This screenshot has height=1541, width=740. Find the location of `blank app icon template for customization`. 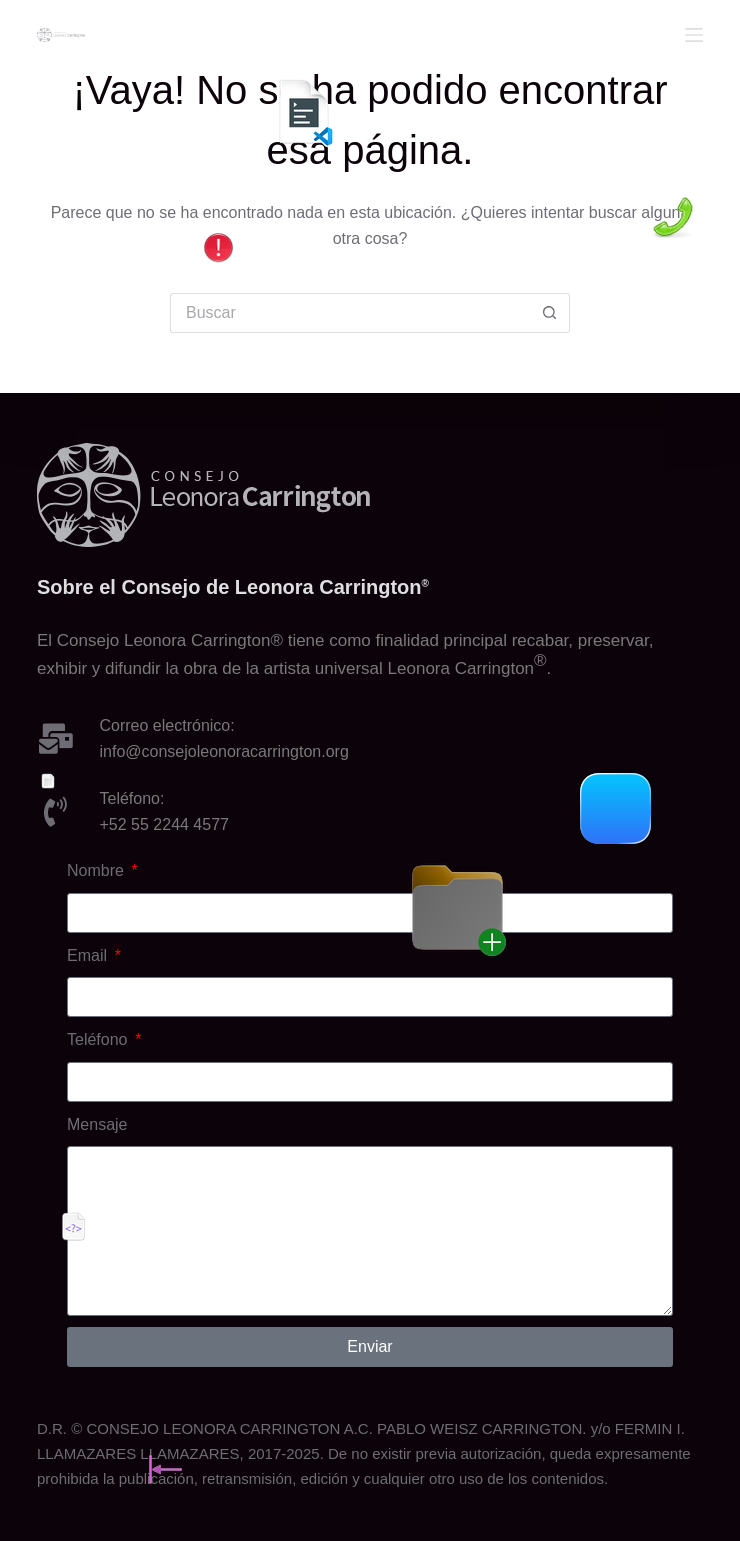

blank app icon template for customization is located at coordinates (615, 808).